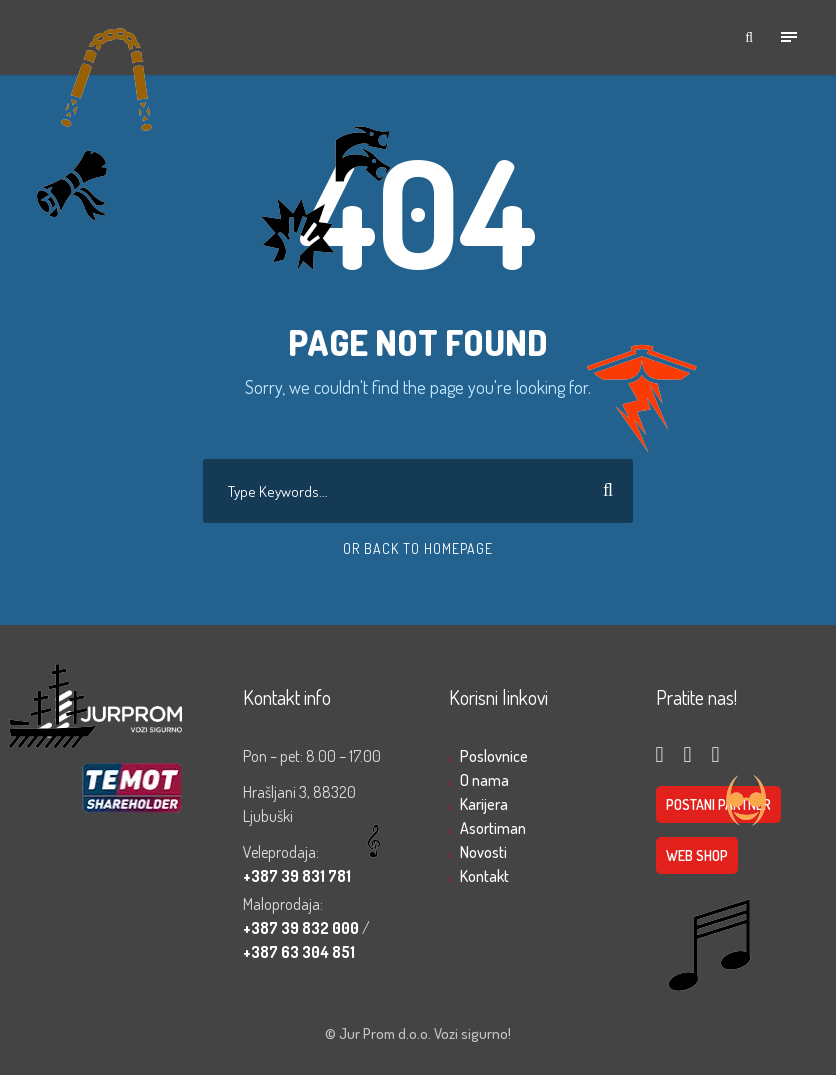 This screenshot has width=836, height=1075. What do you see at coordinates (642, 397) in the screenshot?
I see `access spell book or magic abilities` at bounding box center [642, 397].